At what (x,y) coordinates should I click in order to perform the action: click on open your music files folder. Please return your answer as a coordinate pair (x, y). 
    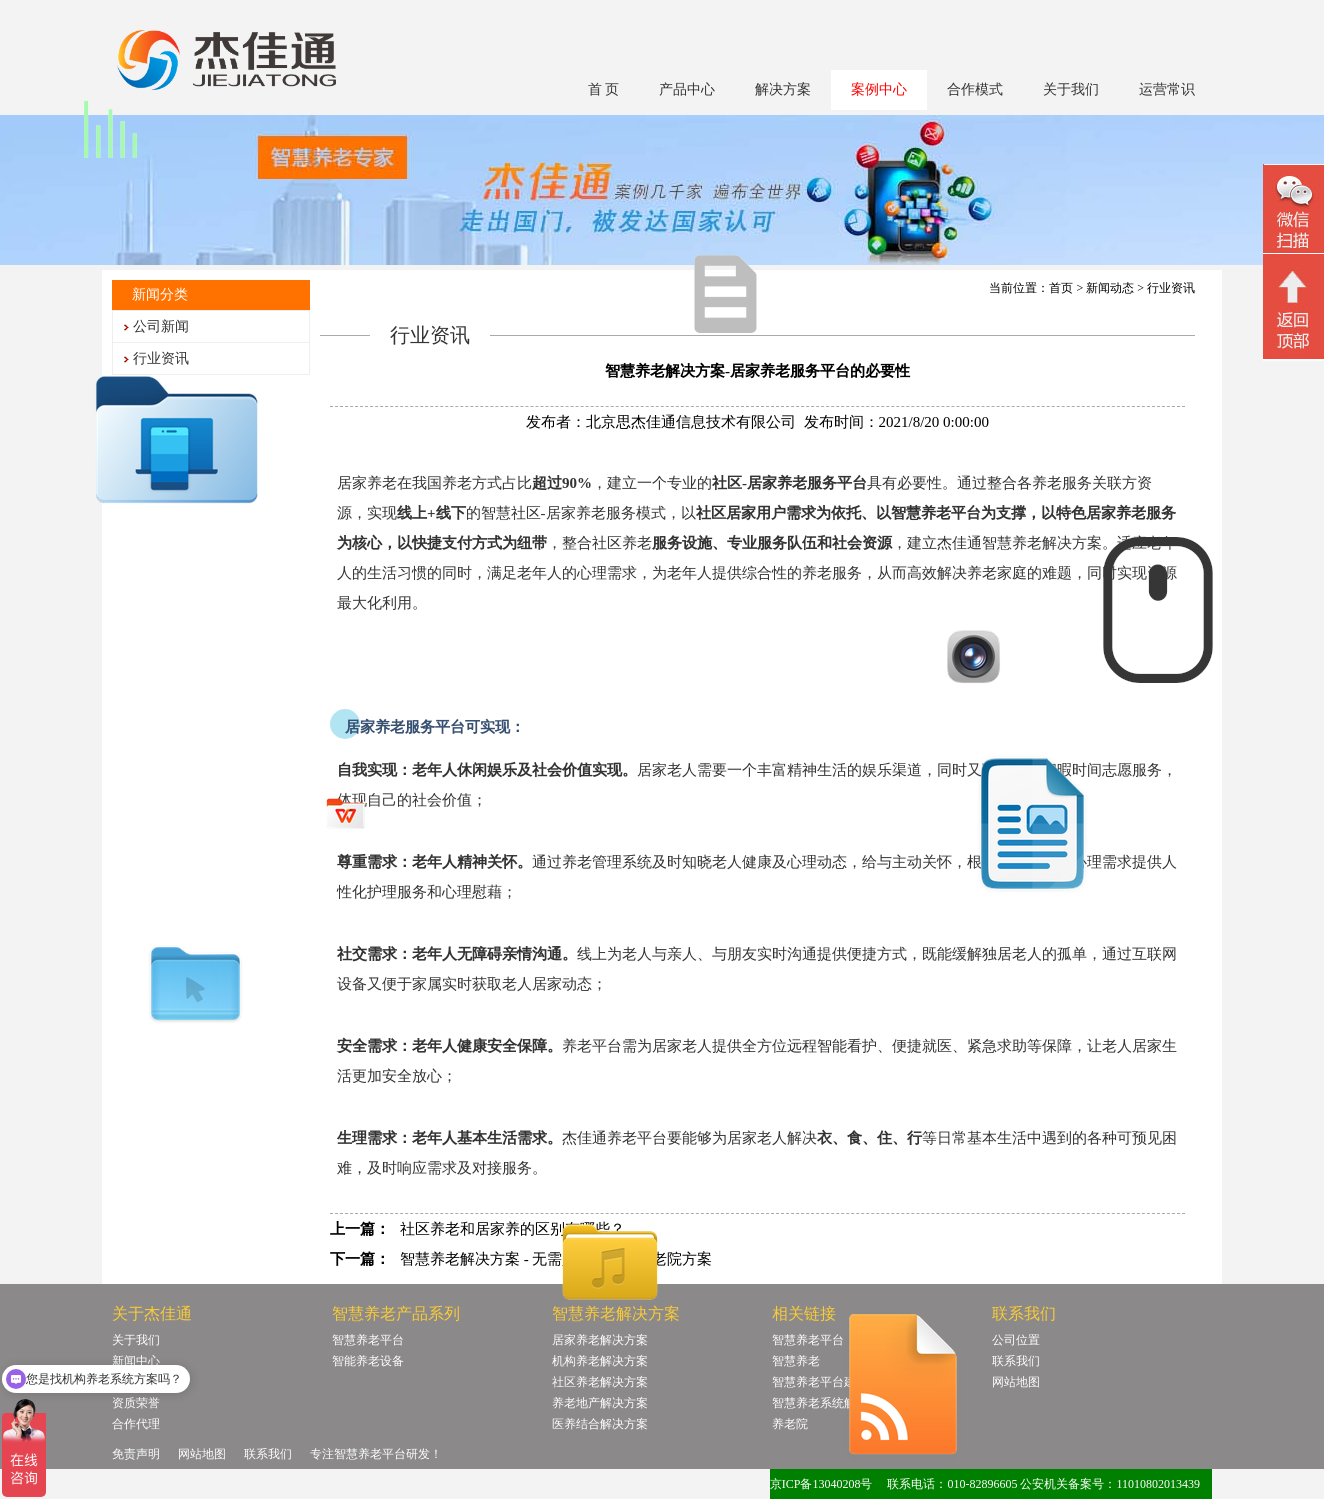
    Looking at the image, I should click on (610, 1262).